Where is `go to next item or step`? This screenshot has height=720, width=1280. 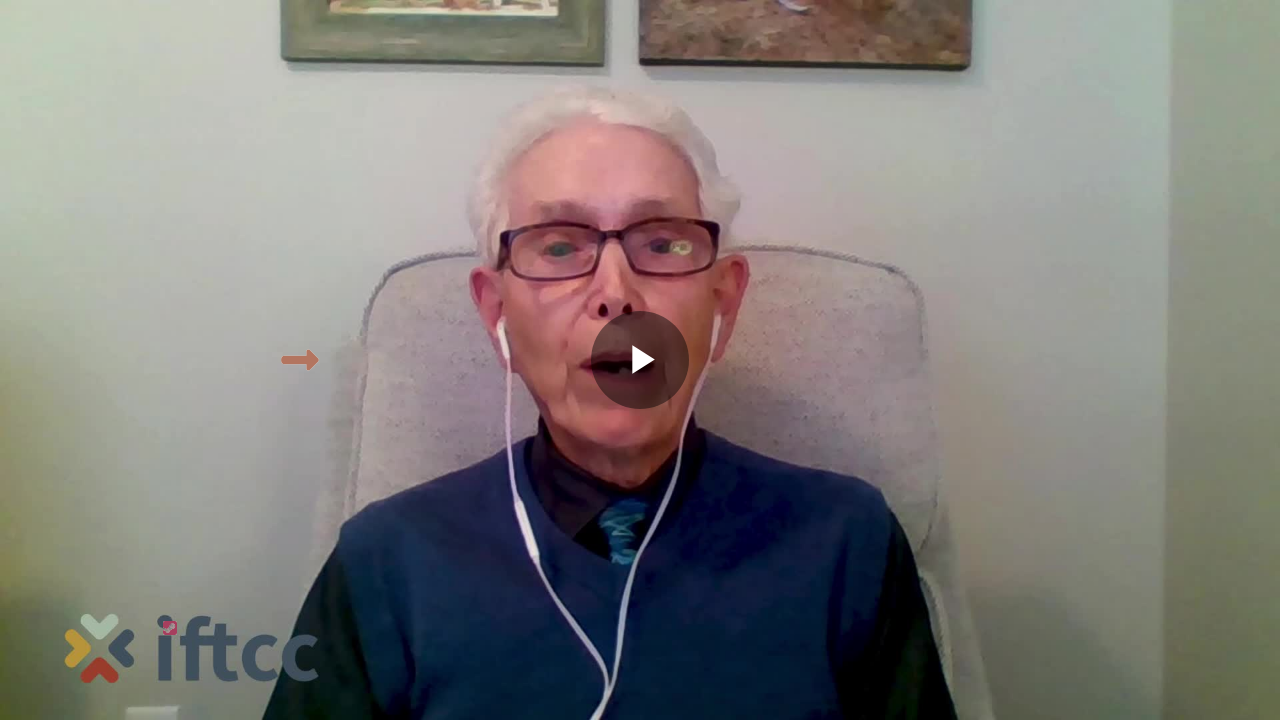
go to next item or step is located at coordinates (300, 360).